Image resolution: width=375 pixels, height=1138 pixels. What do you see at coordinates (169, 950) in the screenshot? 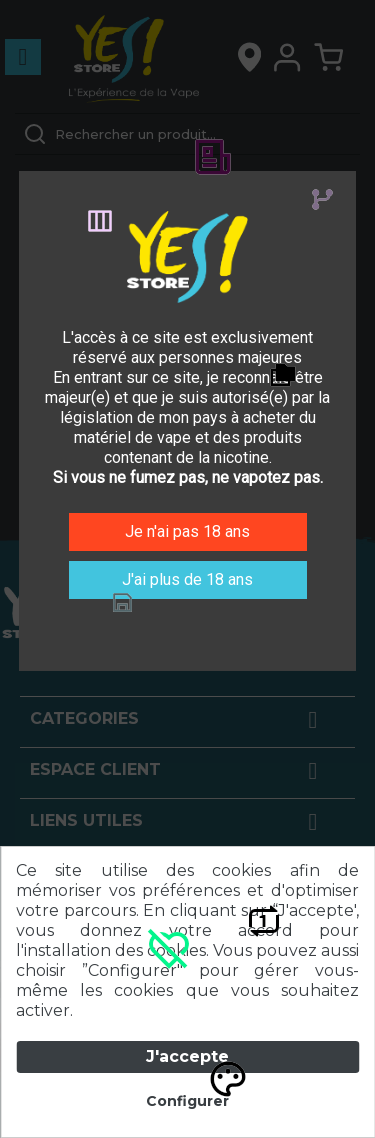
I see `dislike or remove from favorites` at bounding box center [169, 950].